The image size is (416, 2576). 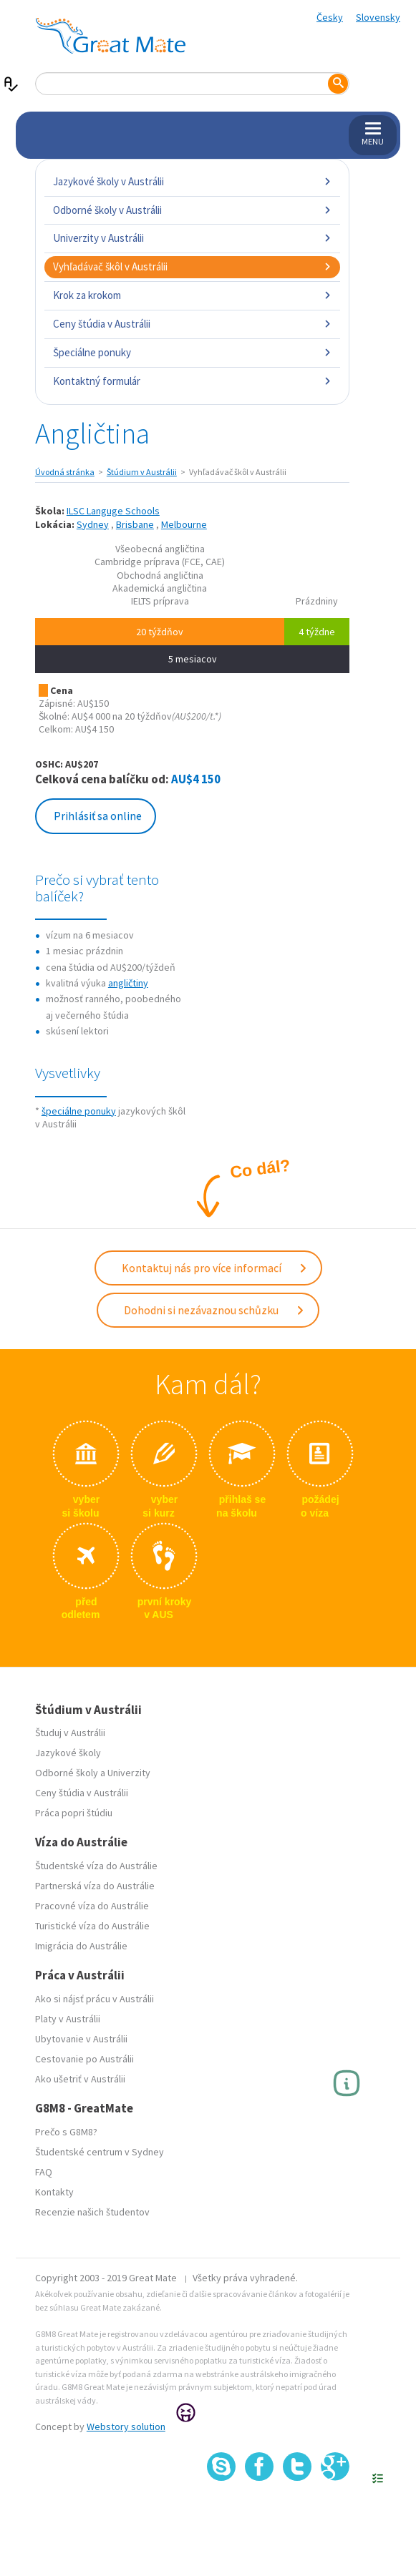 What do you see at coordinates (347, 2083) in the screenshot?
I see `view more information or details` at bounding box center [347, 2083].